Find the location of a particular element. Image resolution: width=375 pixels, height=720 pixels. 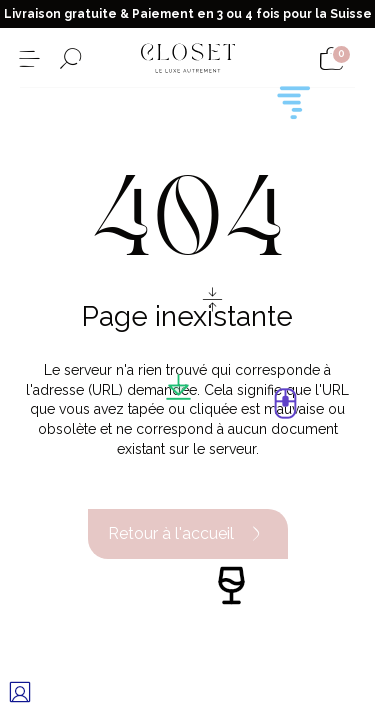

collapse or minimize vertical content is located at coordinates (212, 299).